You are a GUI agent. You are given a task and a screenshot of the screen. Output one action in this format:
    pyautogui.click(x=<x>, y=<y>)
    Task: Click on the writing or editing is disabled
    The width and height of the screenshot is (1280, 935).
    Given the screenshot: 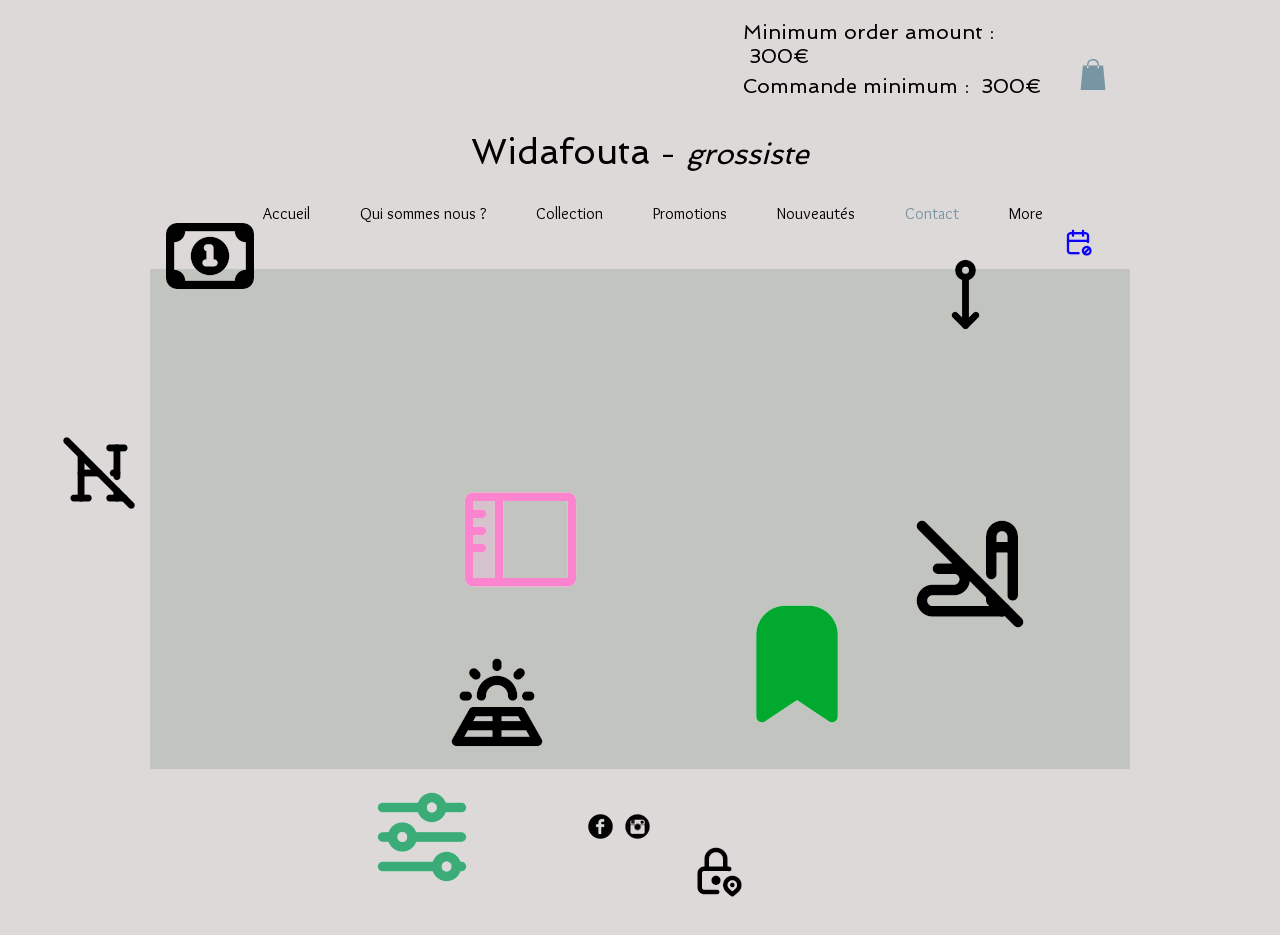 What is the action you would take?
    pyautogui.click(x=970, y=574)
    